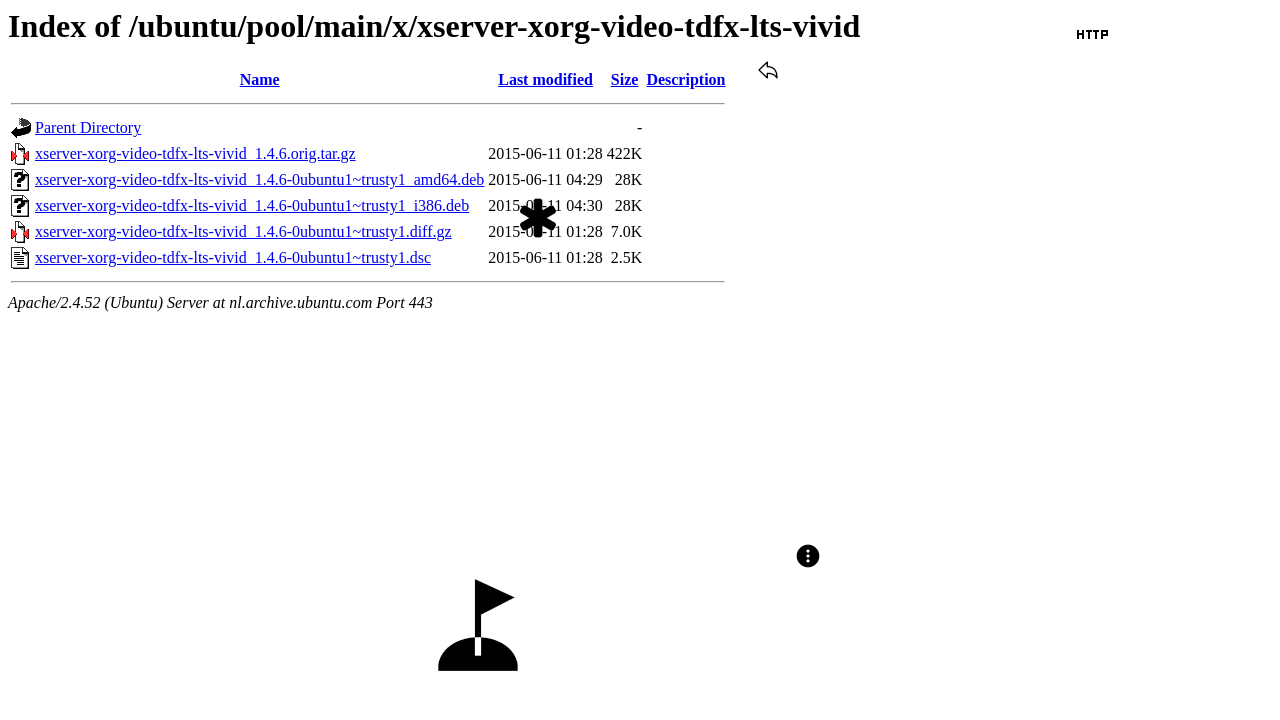 This screenshot has height=720, width=1280. Describe the element at coordinates (808, 556) in the screenshot. I see `open more options menu` at that location.